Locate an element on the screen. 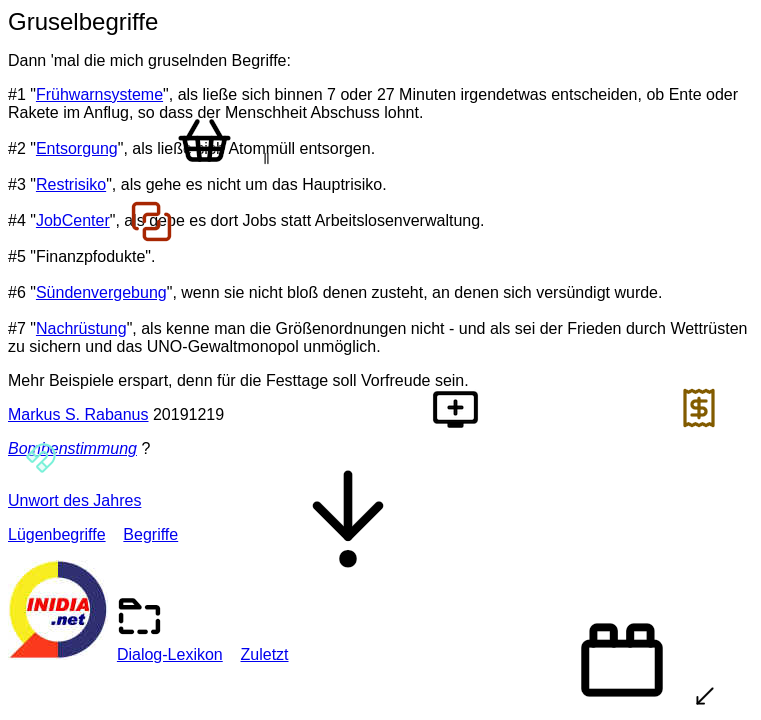 The image size is (761, 720). attract or pin related items together is located at coordinates (41, 457).